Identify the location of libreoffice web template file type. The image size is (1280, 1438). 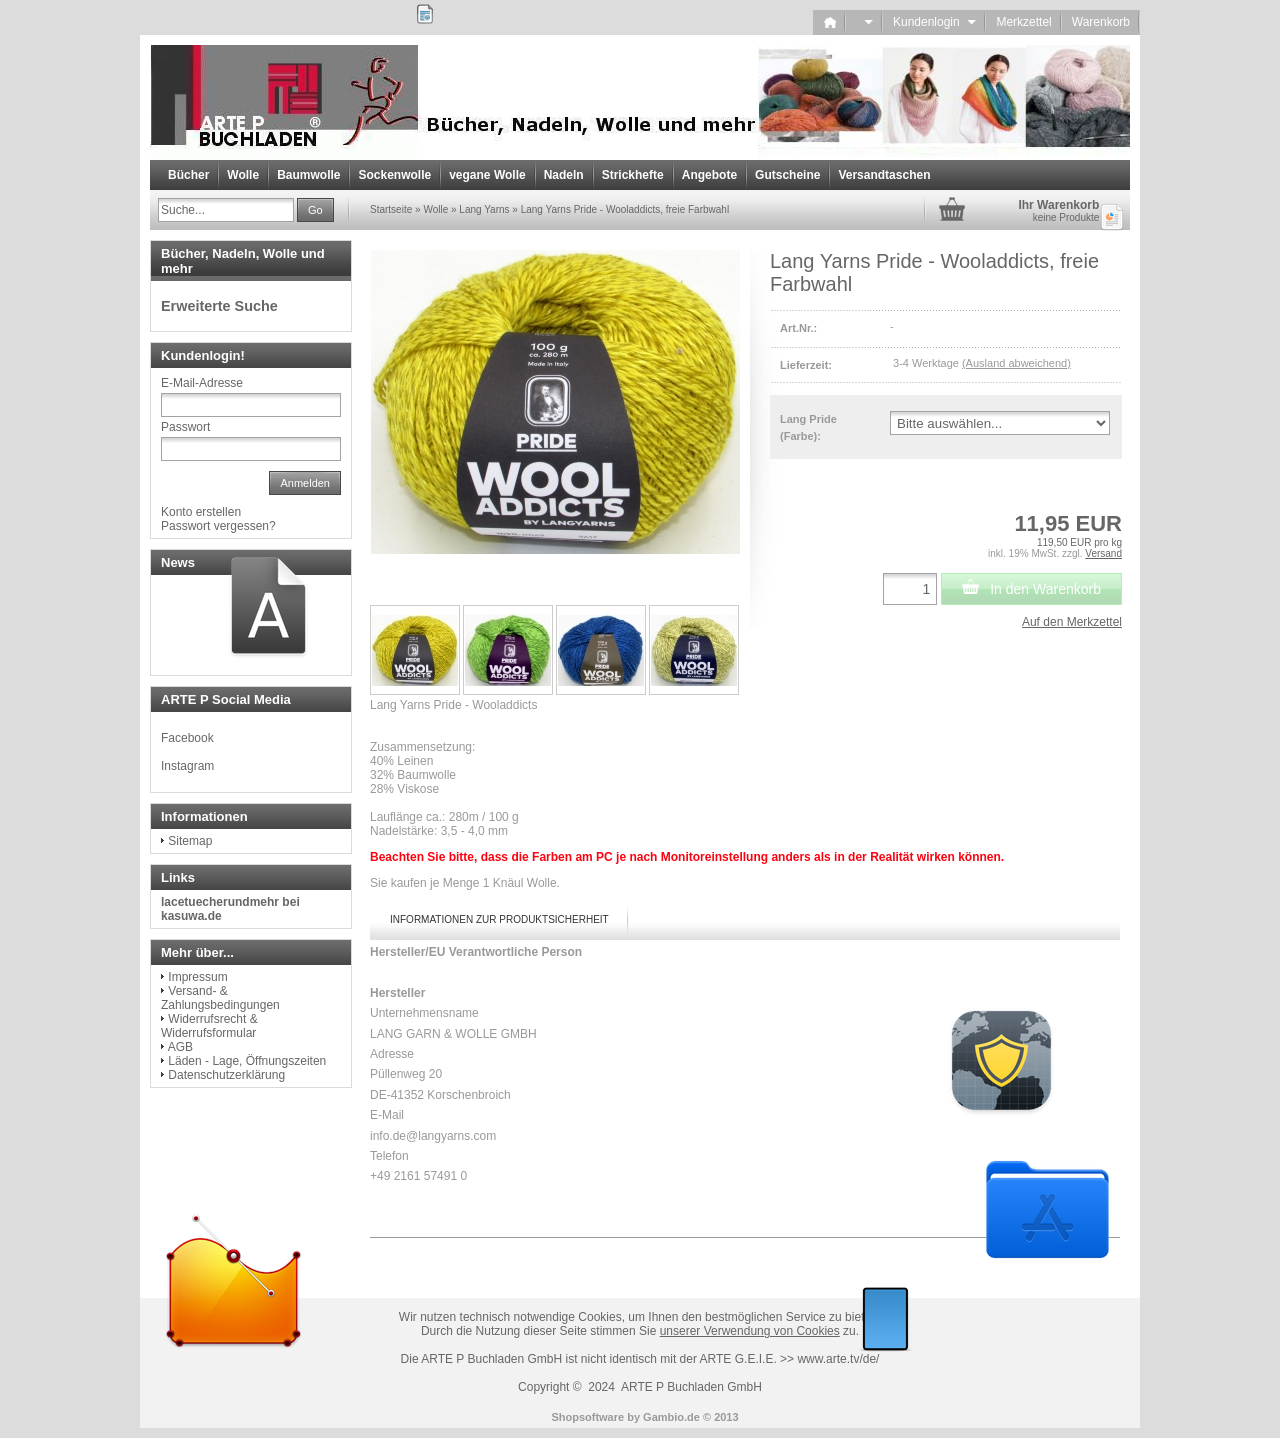
(425, 14).